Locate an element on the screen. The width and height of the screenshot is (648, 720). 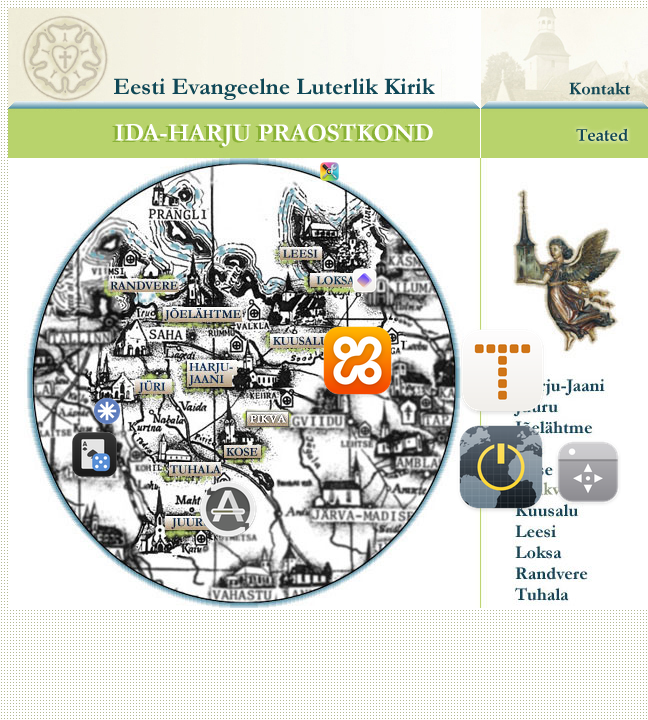
launch tabletop simulator is located at coordinates (94, 454).